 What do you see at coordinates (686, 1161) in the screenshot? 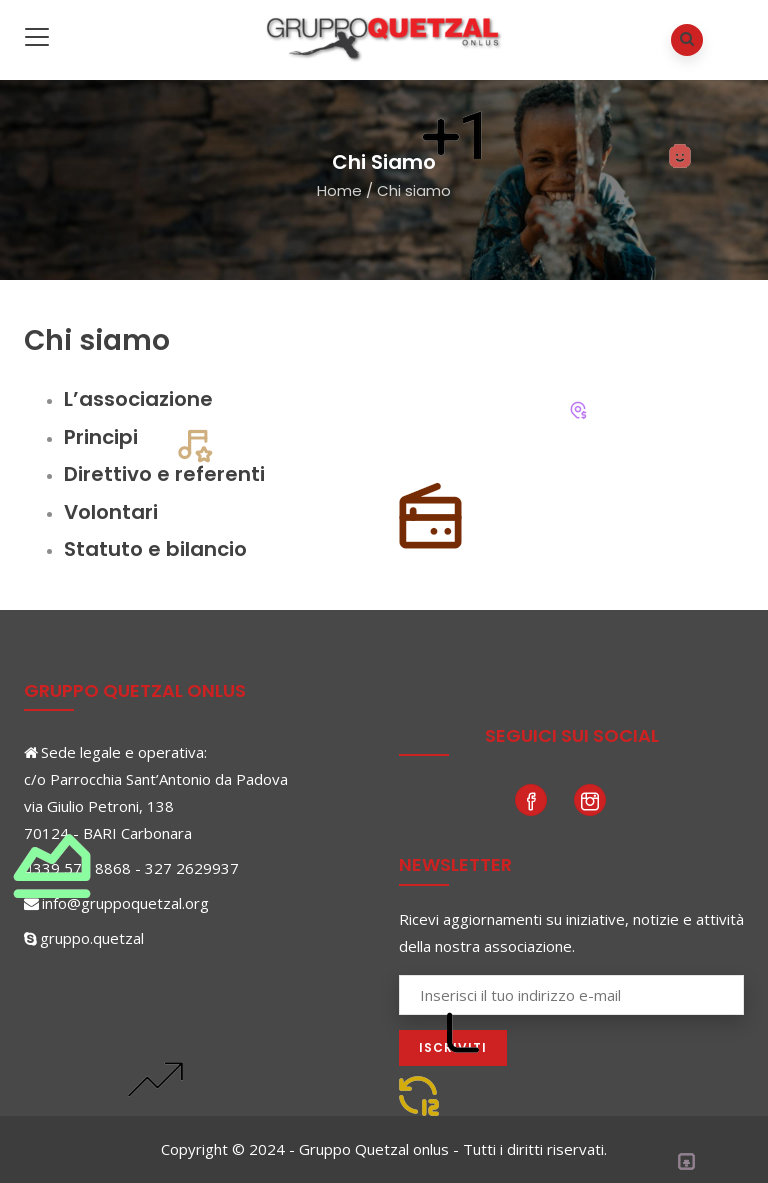
I see `align content to bottom center of container` at bounding box center [686, 1161].